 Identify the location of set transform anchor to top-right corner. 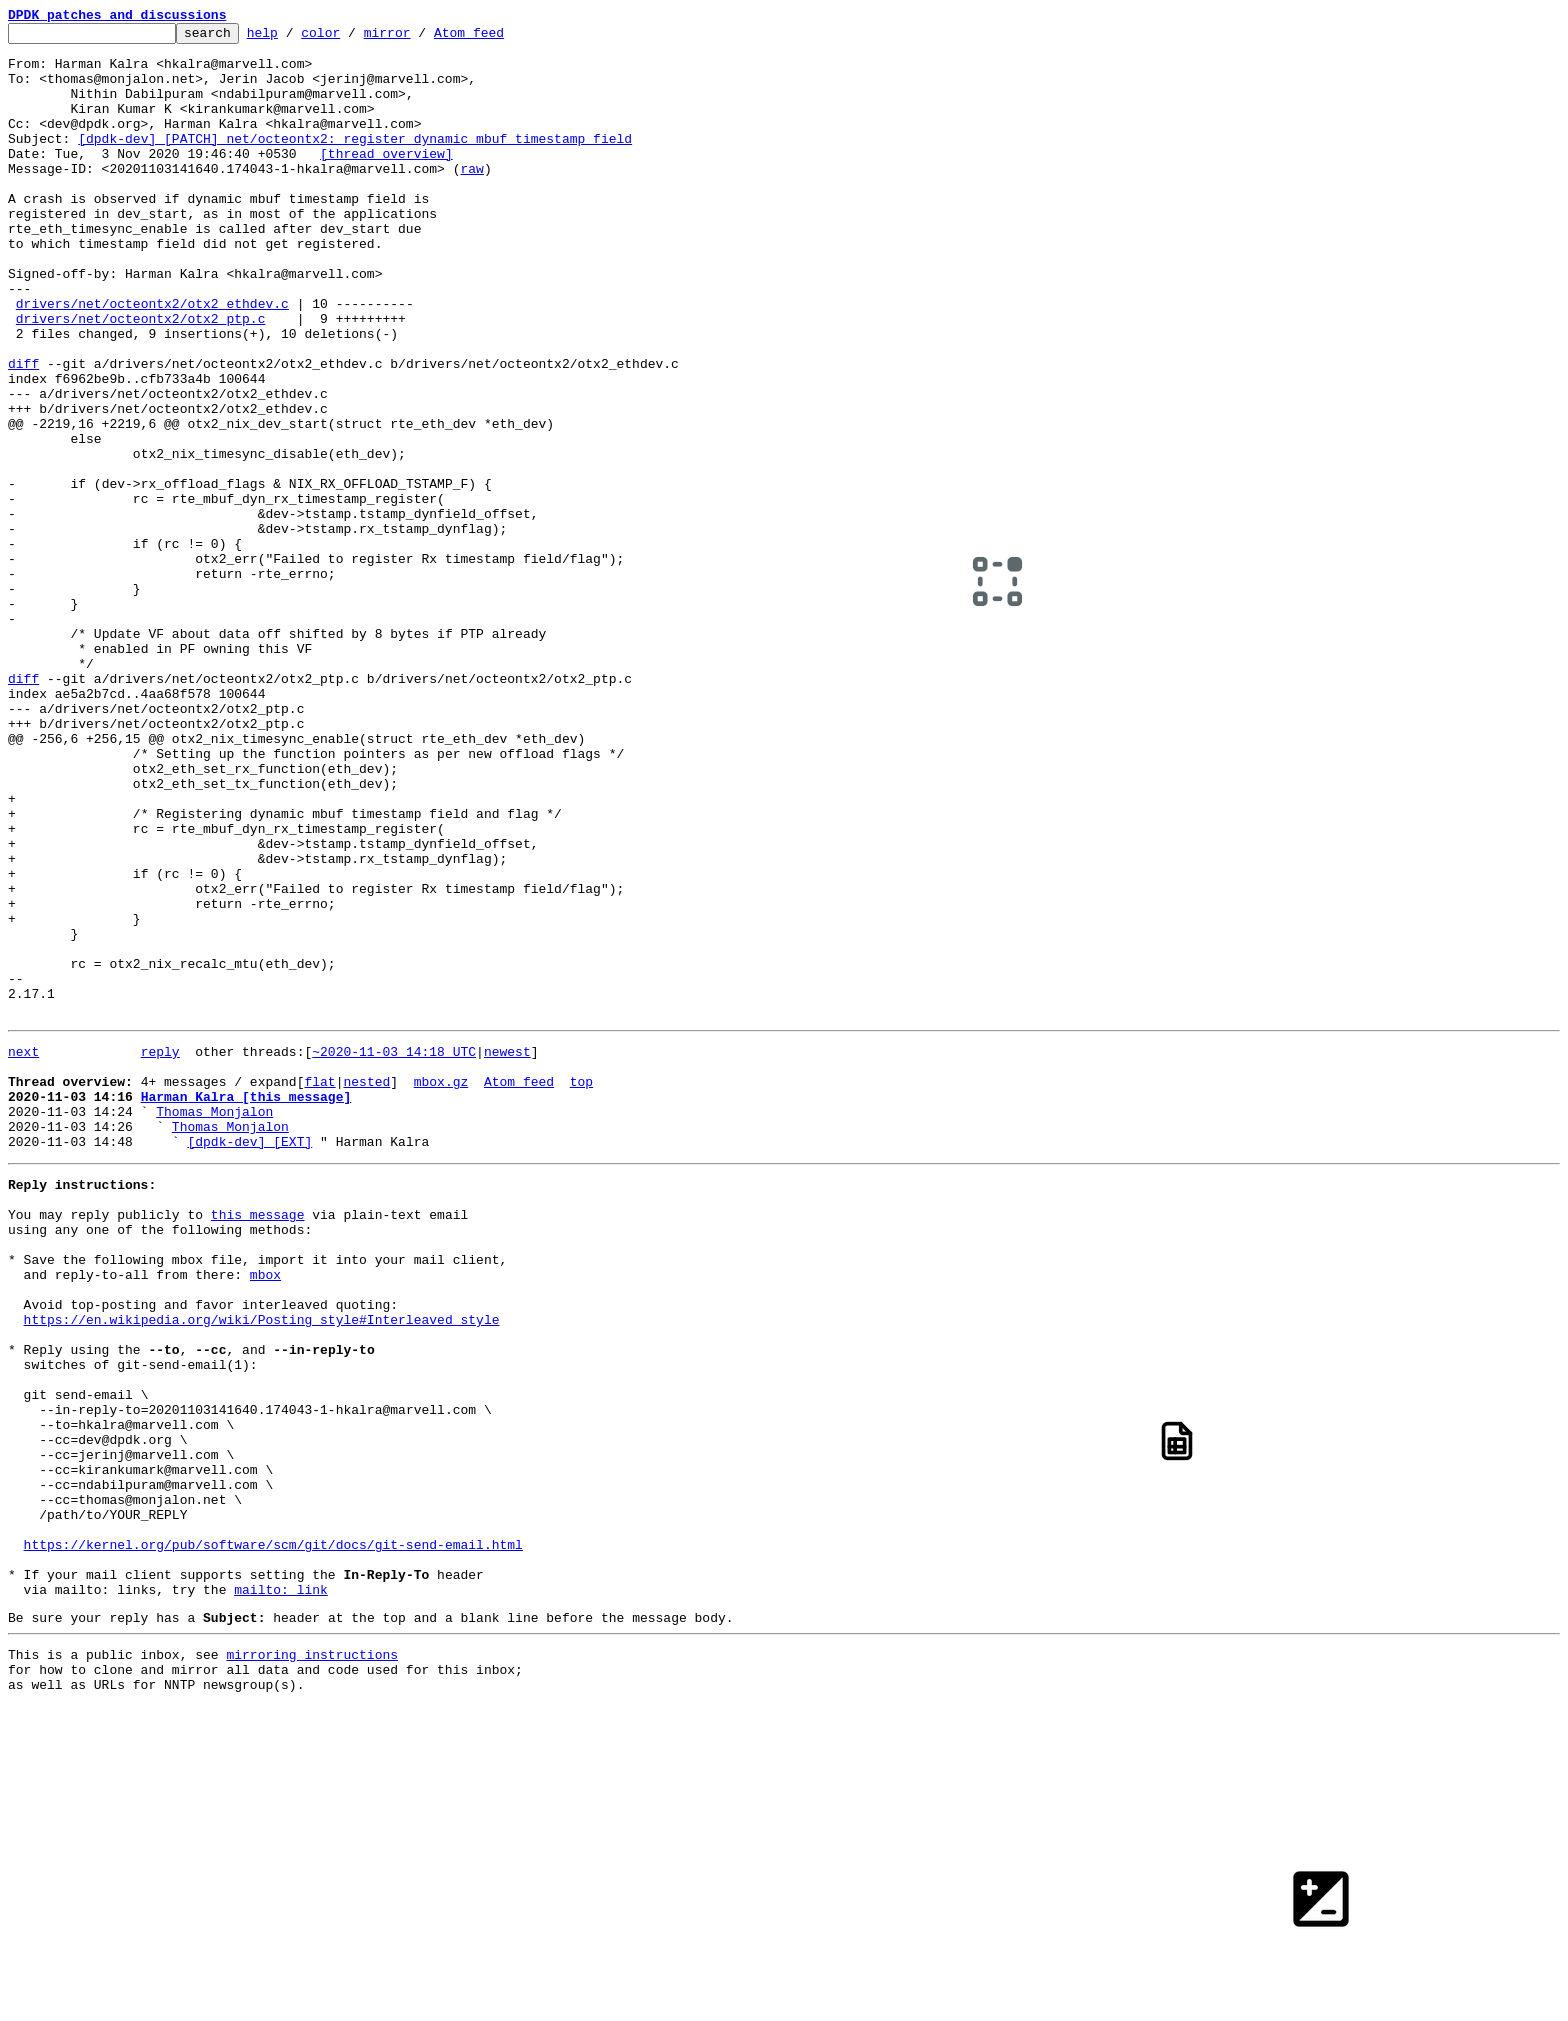
(997, 581).